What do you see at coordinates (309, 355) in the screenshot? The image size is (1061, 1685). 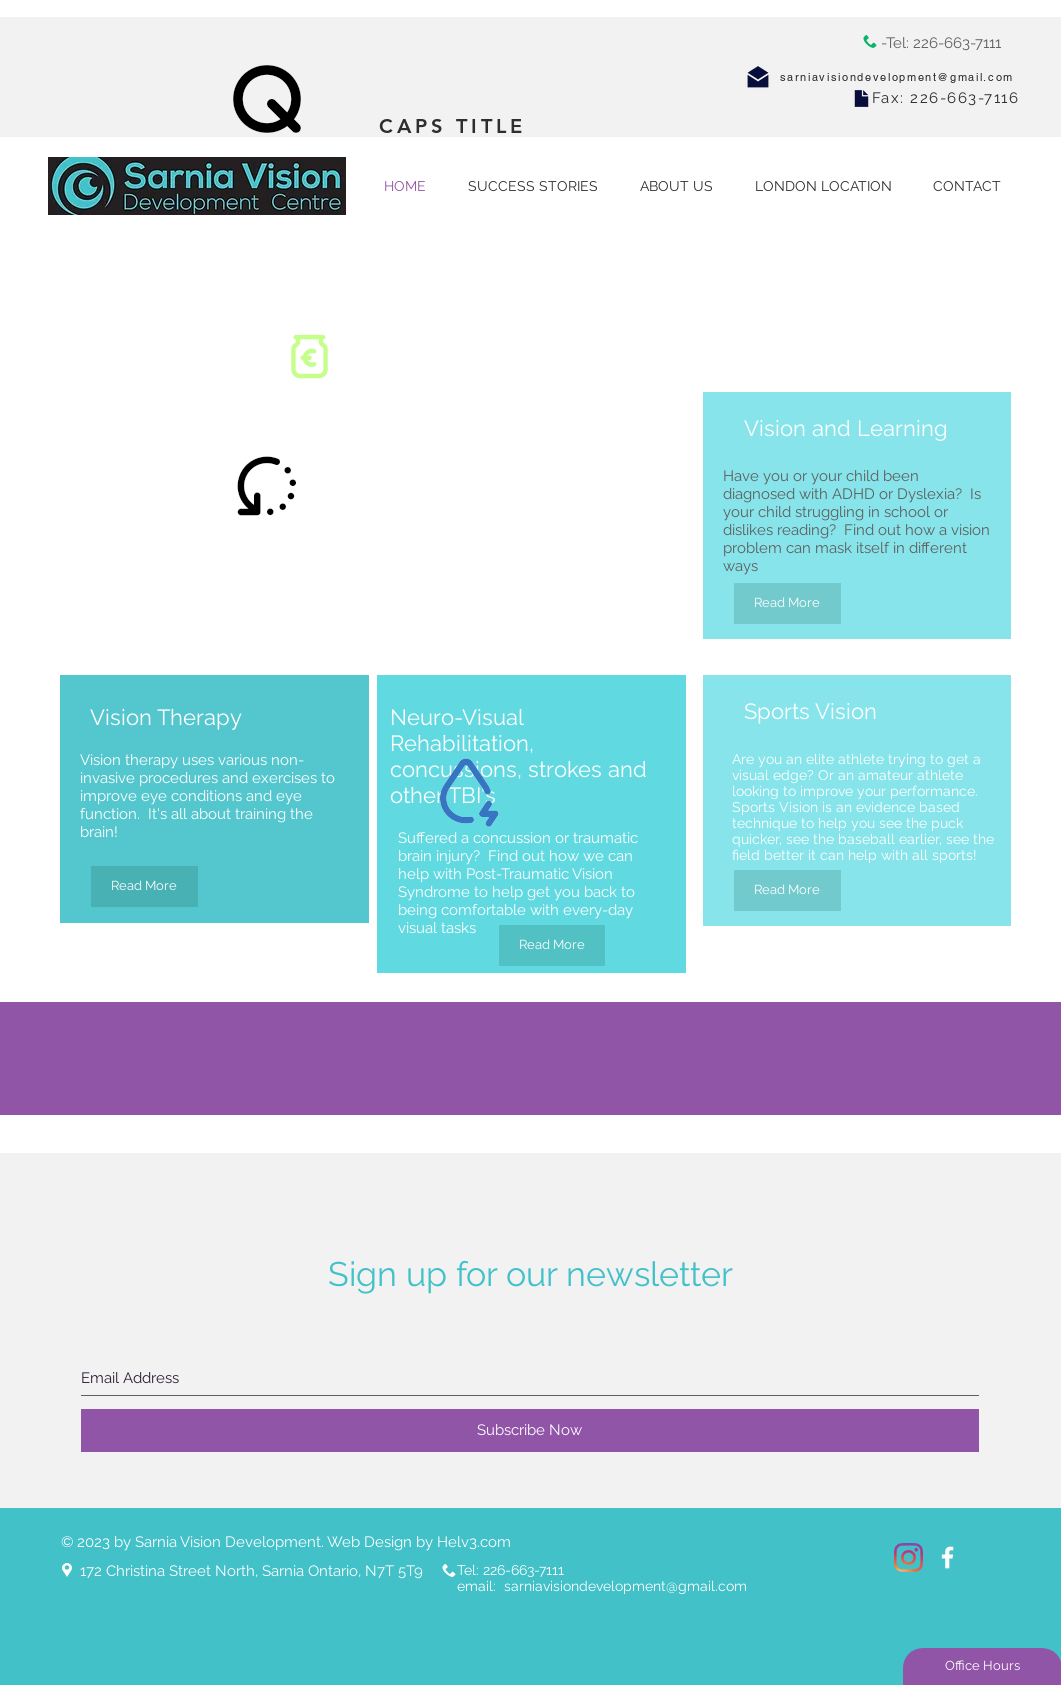 I see `leave a tip or donation in euros` at bounding box center [309, 355].